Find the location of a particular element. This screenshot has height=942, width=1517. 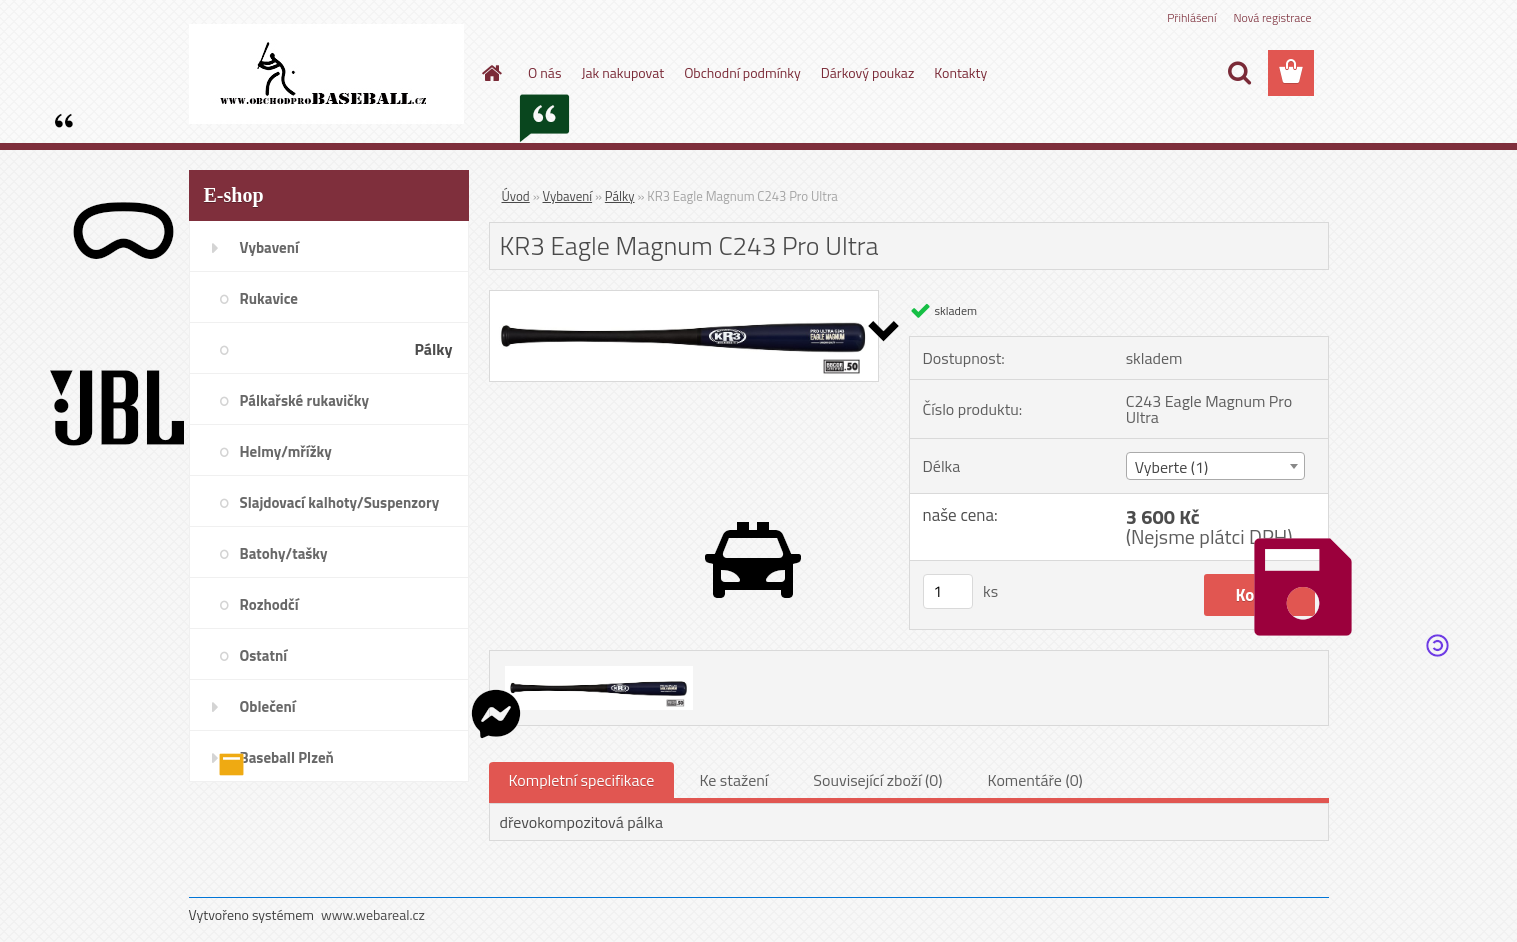

view quoted messages is located at coordinates (544, 116).